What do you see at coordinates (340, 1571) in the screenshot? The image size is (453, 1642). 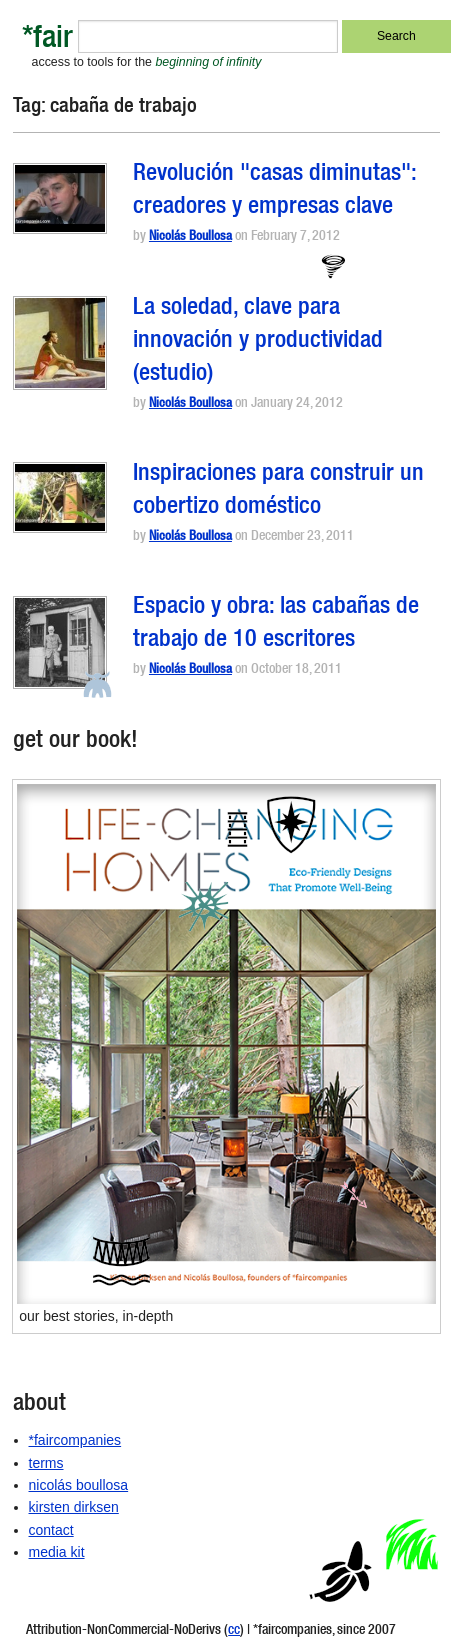 I see `food or fruit category in a game inventory` at bounding box center [340, 1571].